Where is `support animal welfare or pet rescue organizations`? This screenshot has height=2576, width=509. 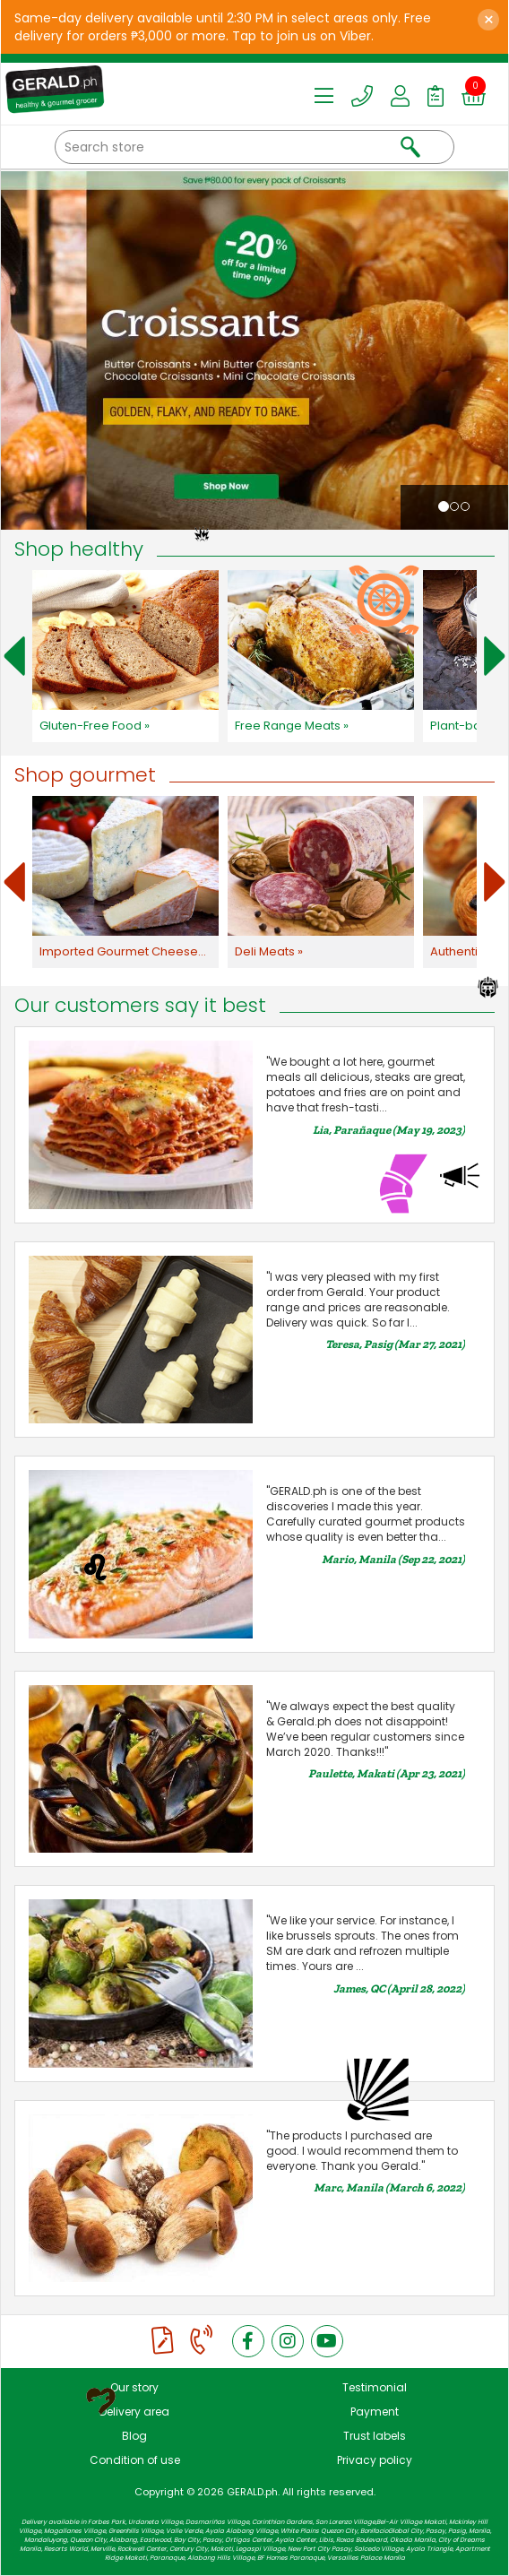
support animal welfare or pet rescue organizations is located at coordinates (100, 2401).